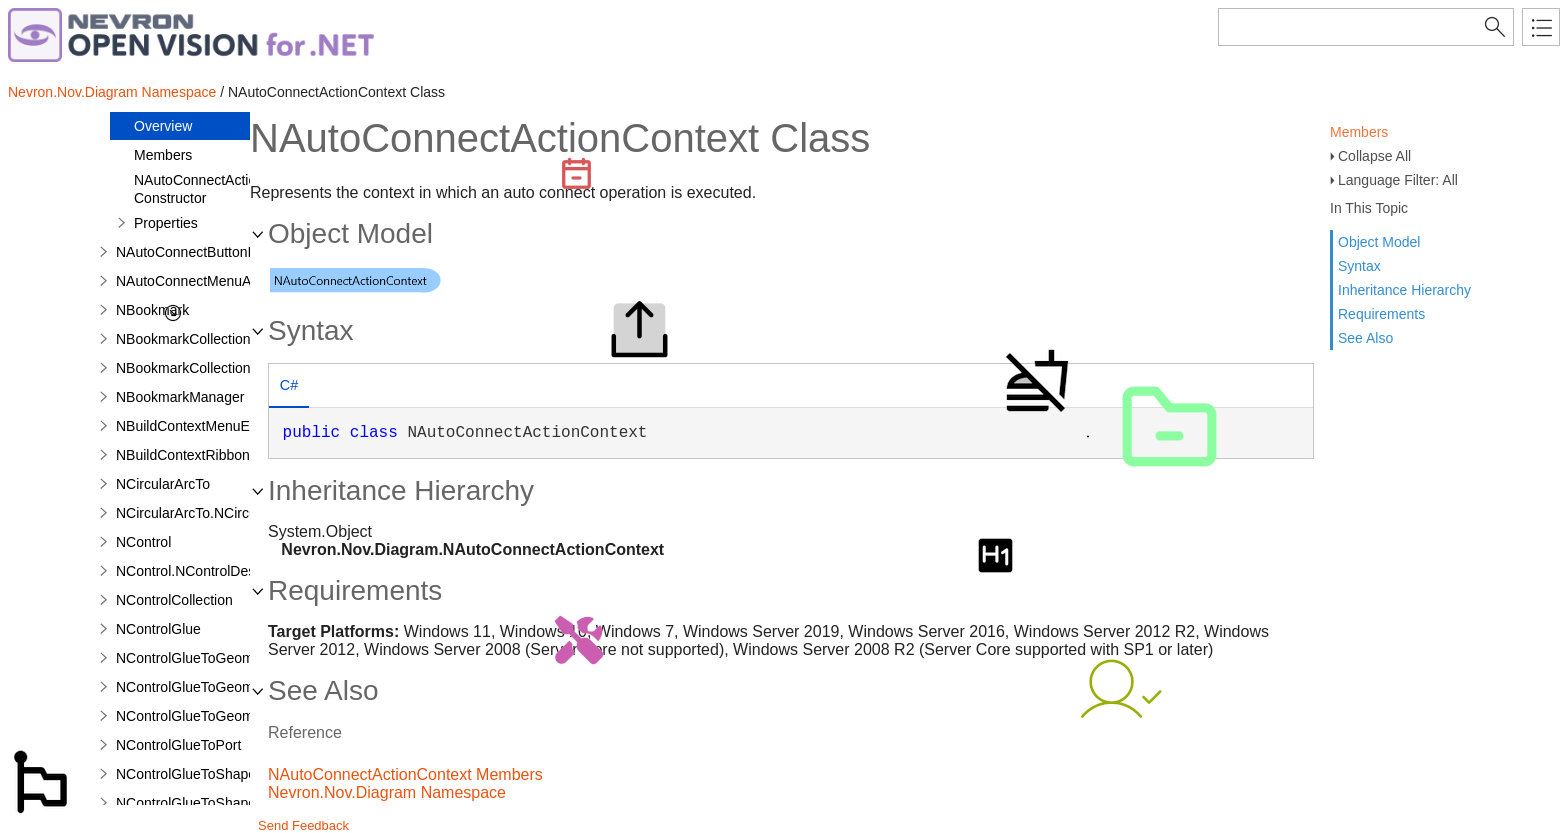 The width and height of the screenshot is (1568, 833). Describe the element at coordinates (576, 174) in the screenshot. I see `remove an event from calendar` at that location.